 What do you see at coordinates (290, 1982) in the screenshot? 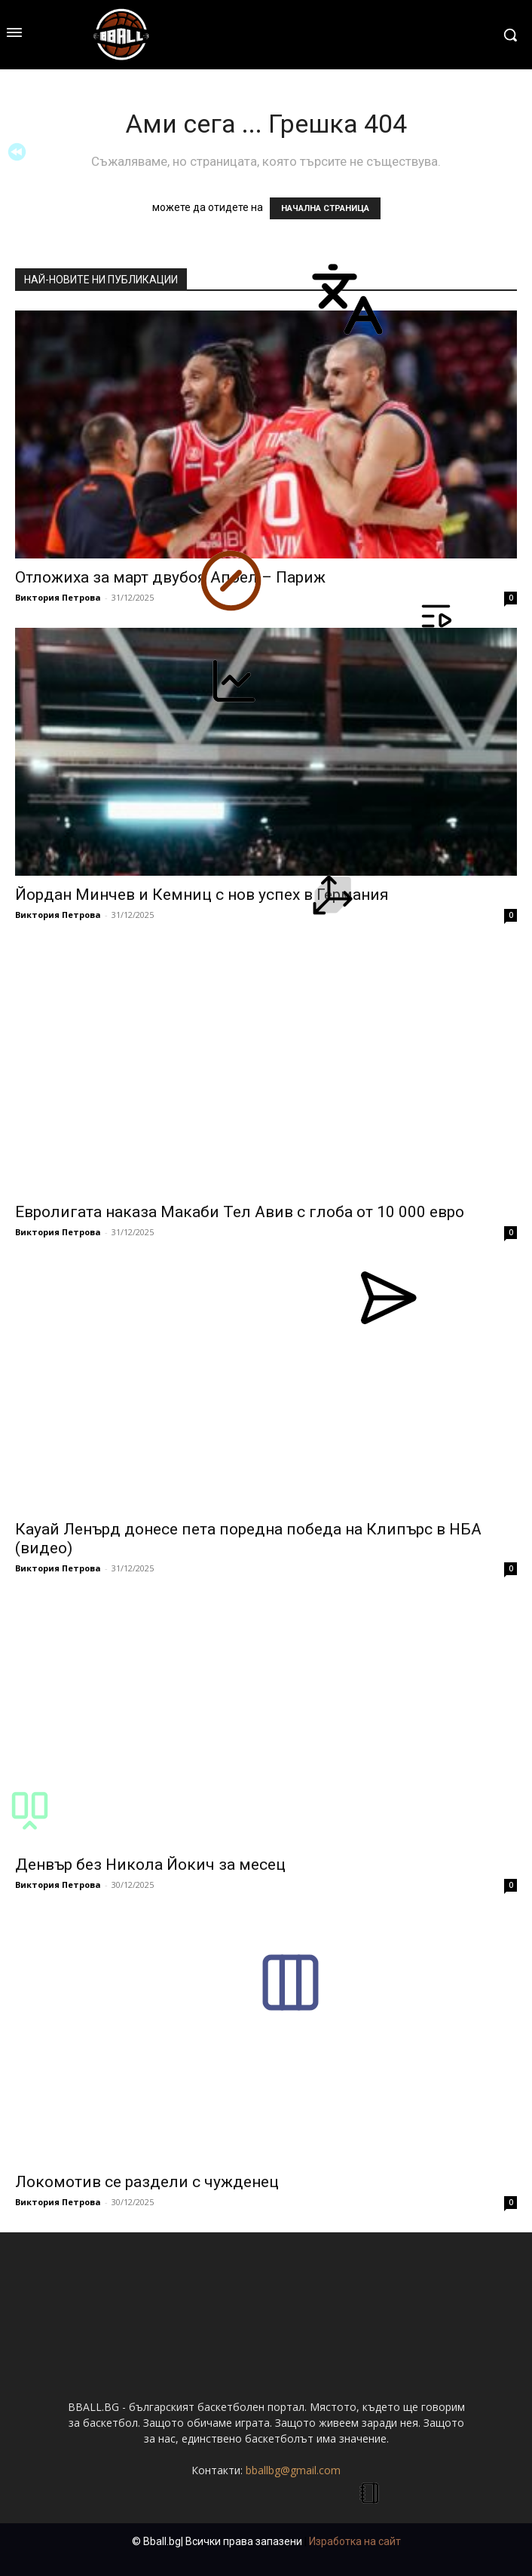
I see `switch to three-column layout` at bounding box center [290, 1982].